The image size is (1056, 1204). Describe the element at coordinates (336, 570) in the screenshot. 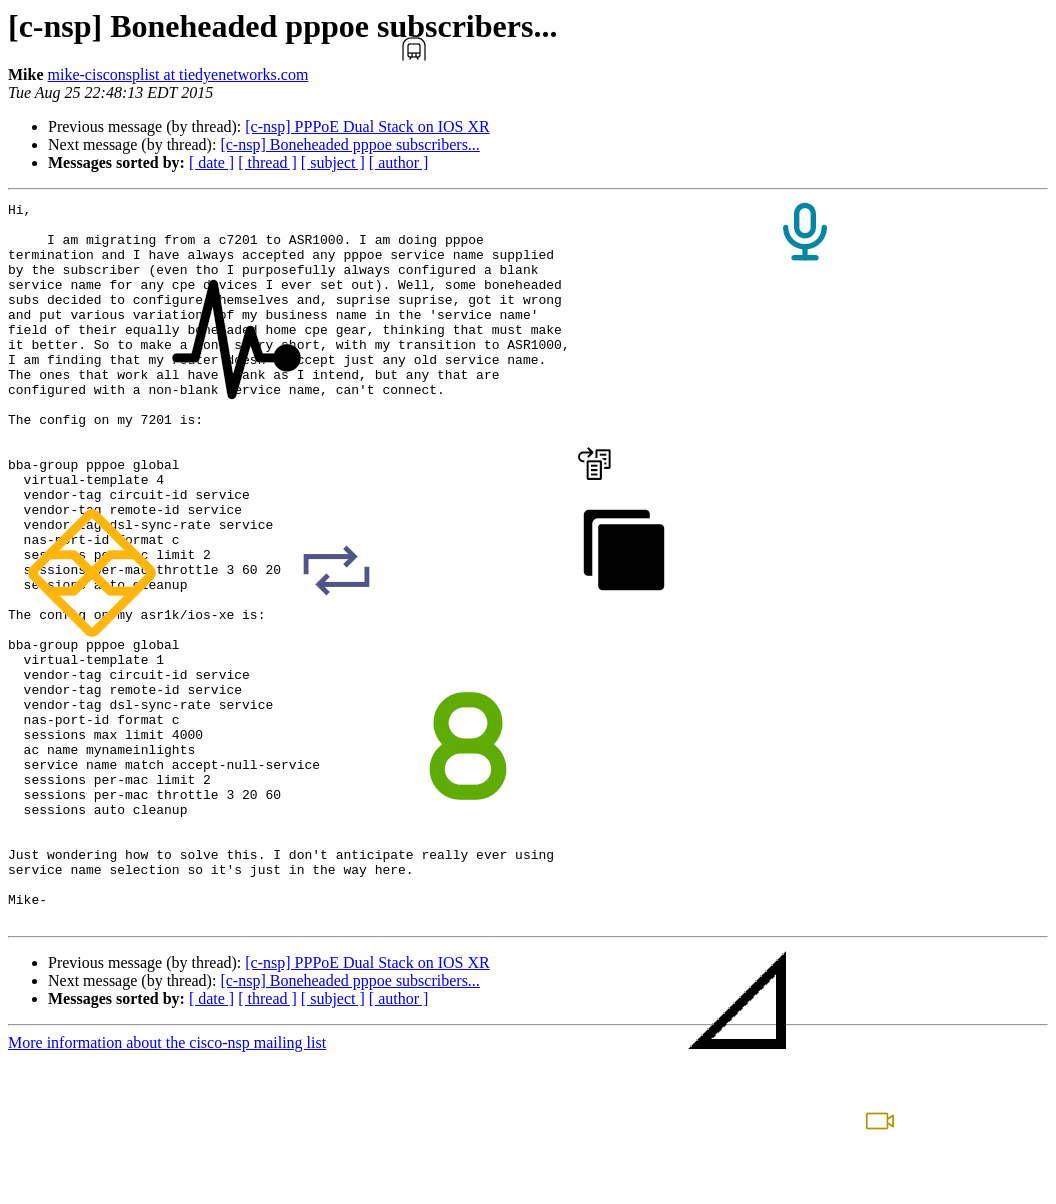

I see `enable repeat mode for media playback` at that location.